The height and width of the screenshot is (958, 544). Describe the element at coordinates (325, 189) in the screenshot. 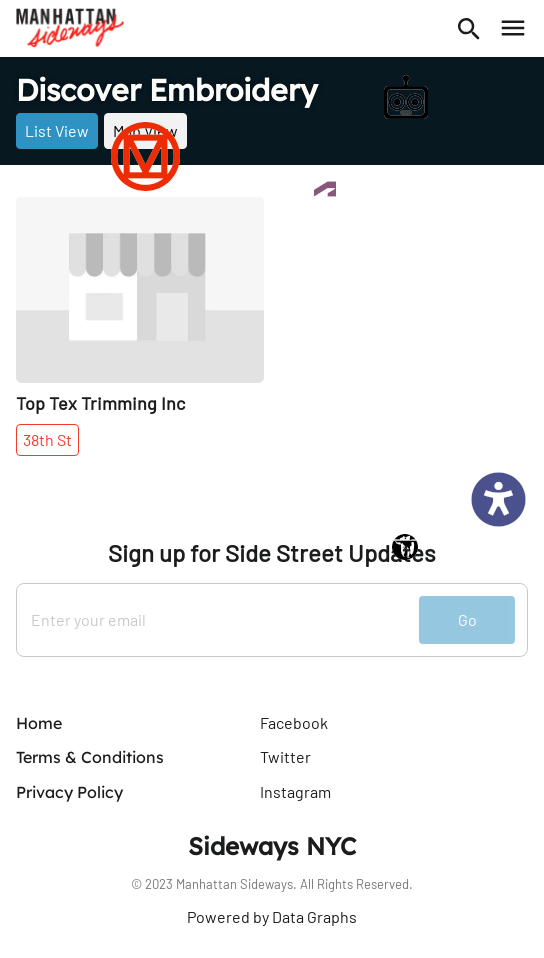

I see `autodesk logo` at that location.